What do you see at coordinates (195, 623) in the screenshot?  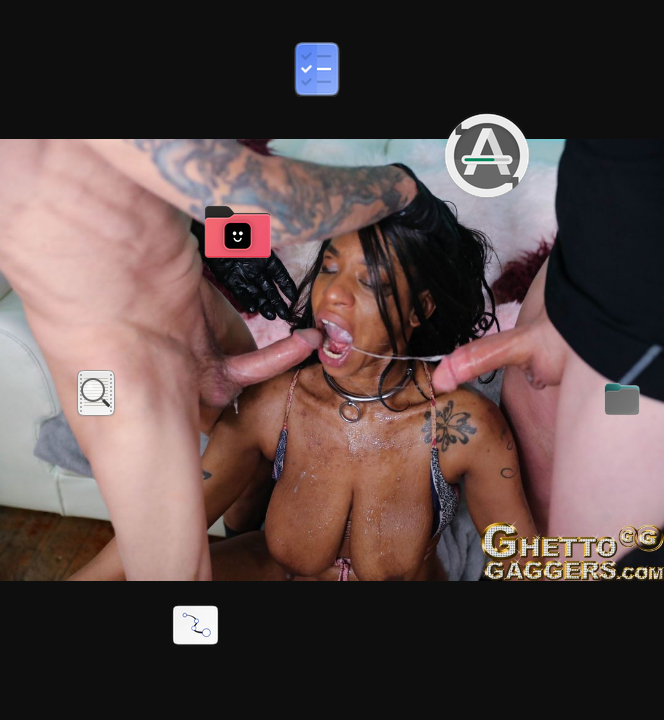 I see `open a karbon vector graphics file` at bounding box center [195, 623].